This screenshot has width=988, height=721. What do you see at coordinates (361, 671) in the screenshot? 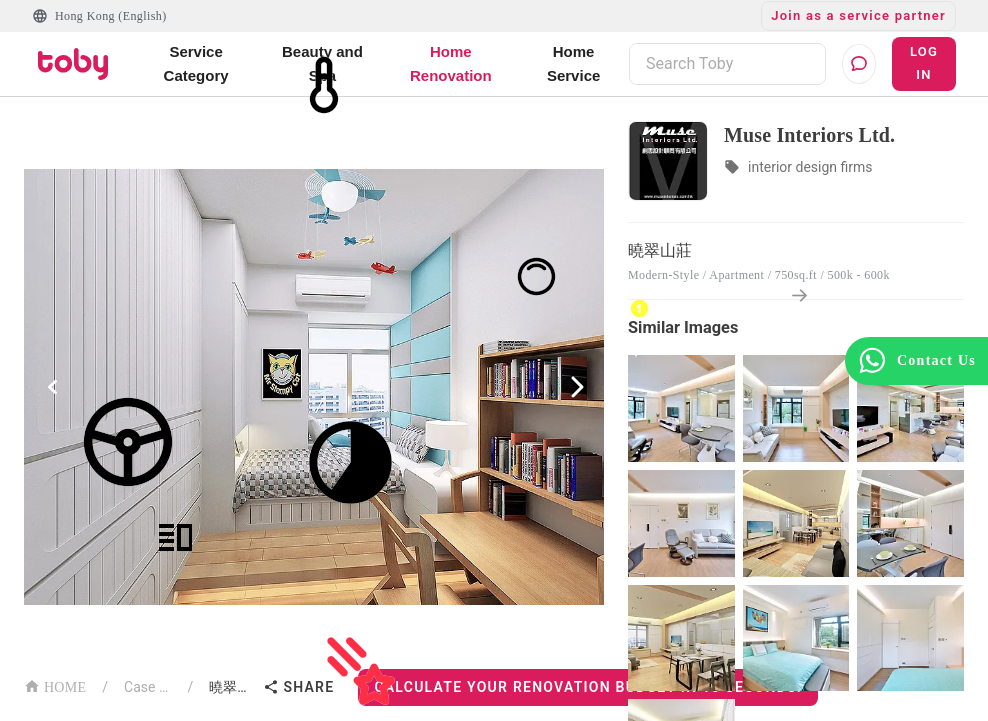
I see `indicates a trending or rising item` at bounding box center [361, 671].